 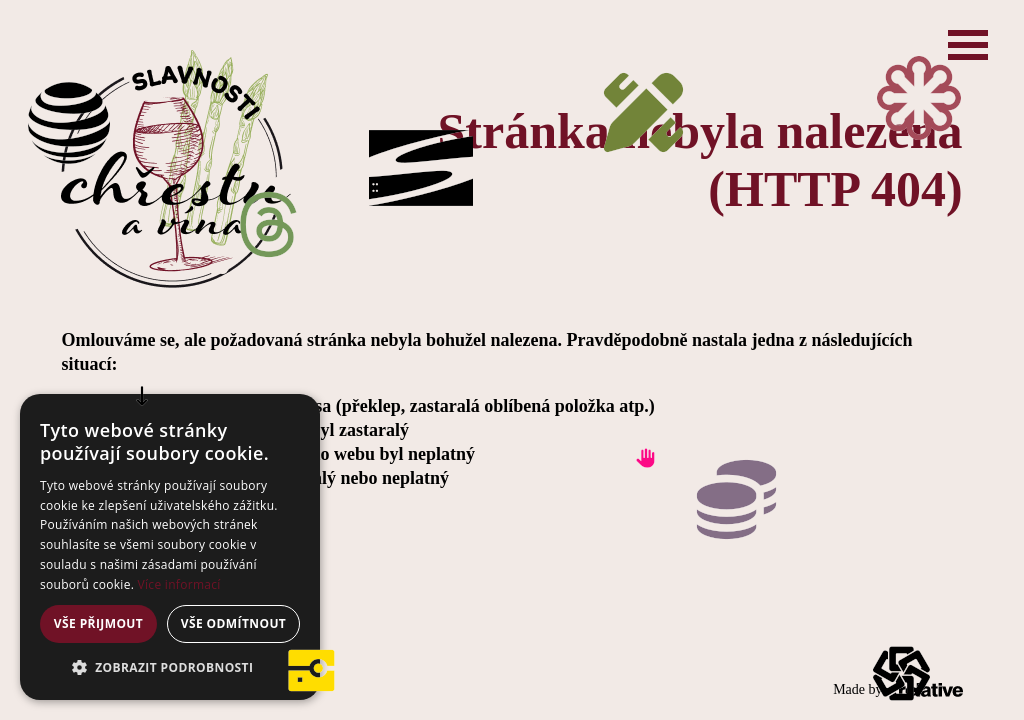 I want to click on open the Threads app, so click(x=268, y=224).